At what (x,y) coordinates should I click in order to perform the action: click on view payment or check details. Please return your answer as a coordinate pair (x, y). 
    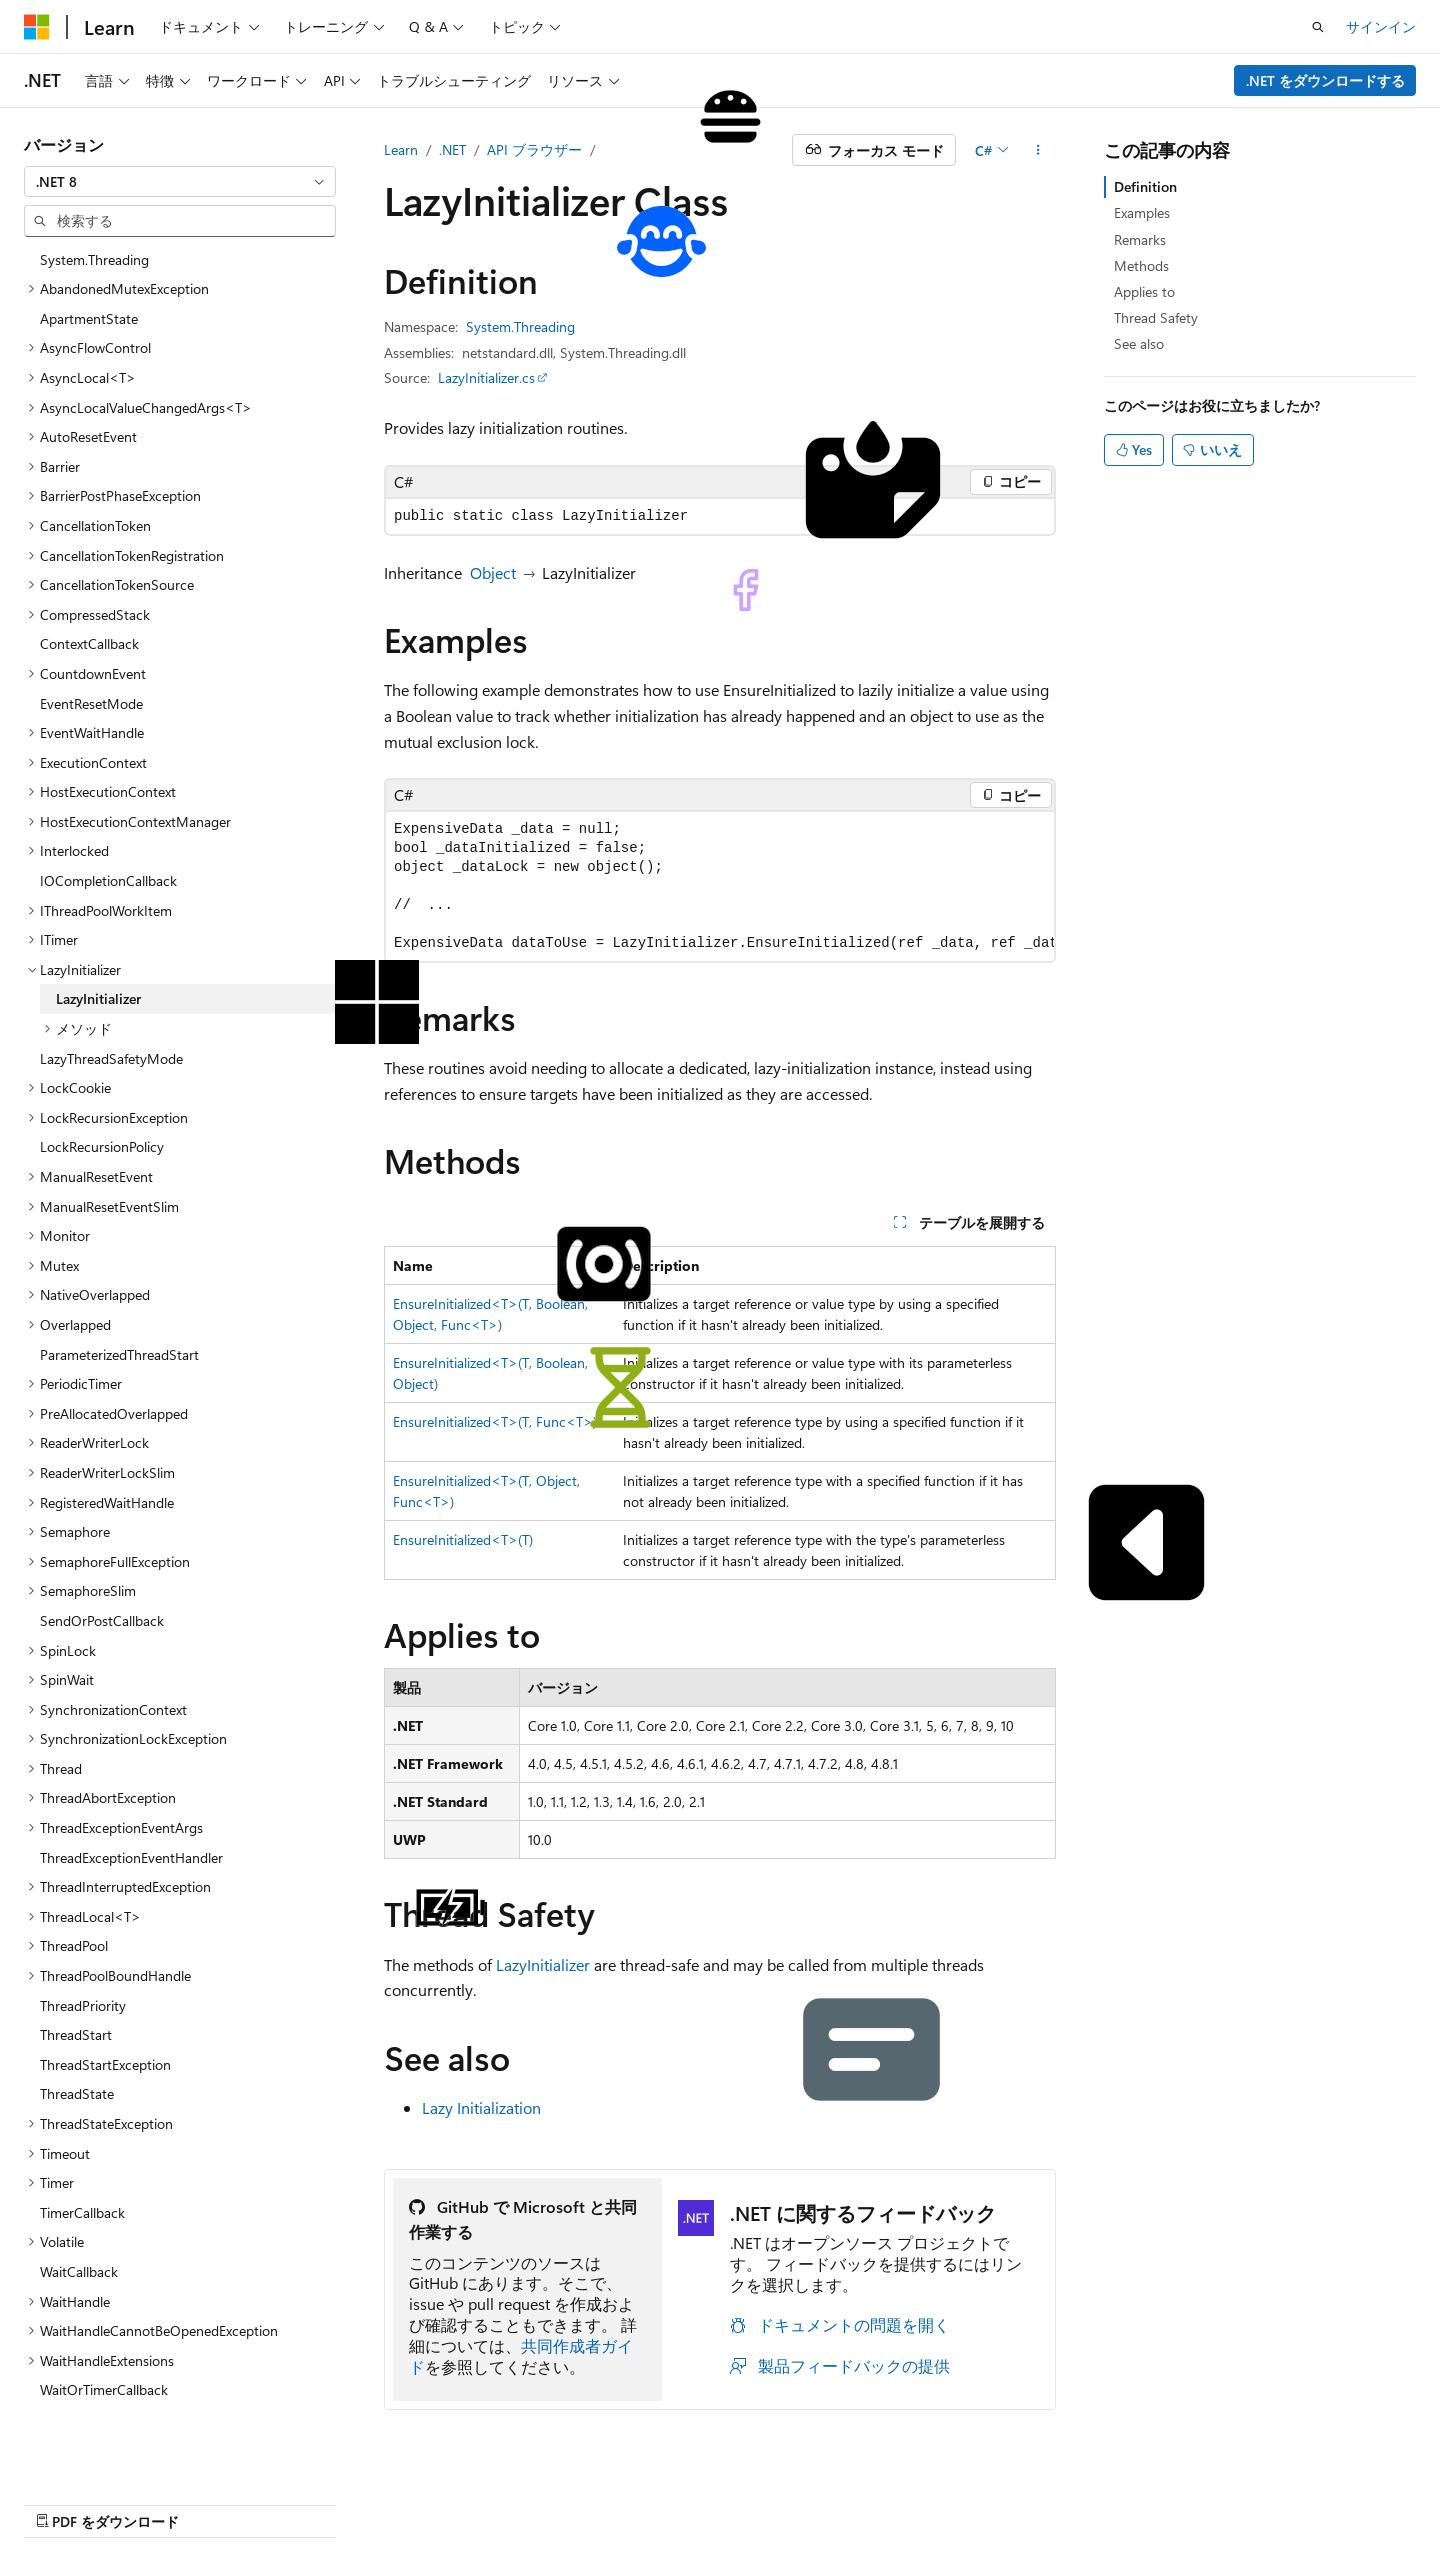
    Looking at the image, I should click on (871, 2049).